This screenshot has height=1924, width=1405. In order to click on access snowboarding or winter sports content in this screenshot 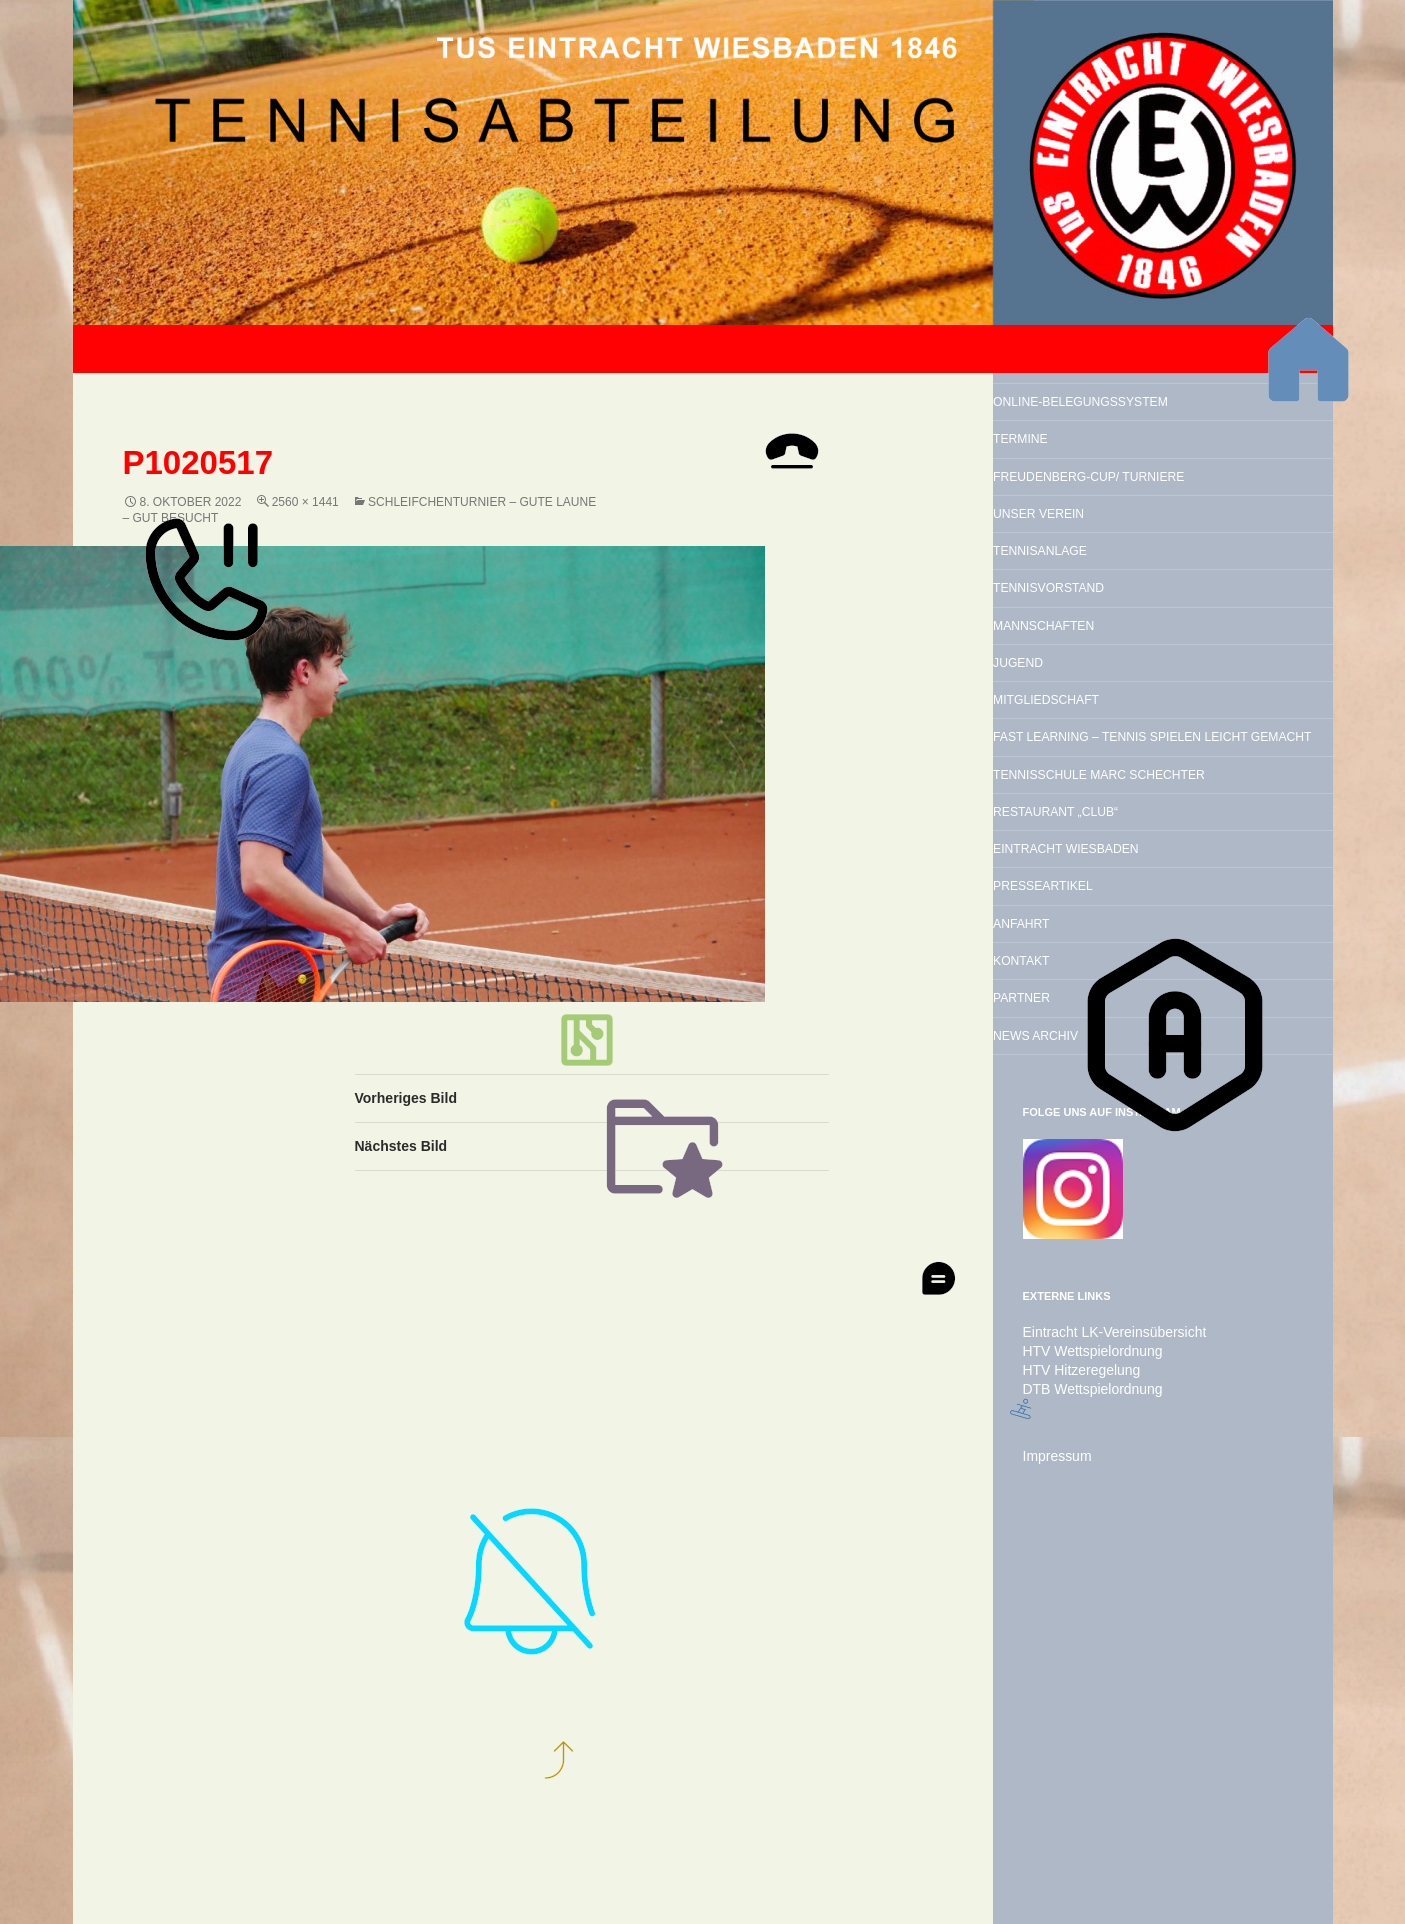, I will do `click(1022, 1409)`.